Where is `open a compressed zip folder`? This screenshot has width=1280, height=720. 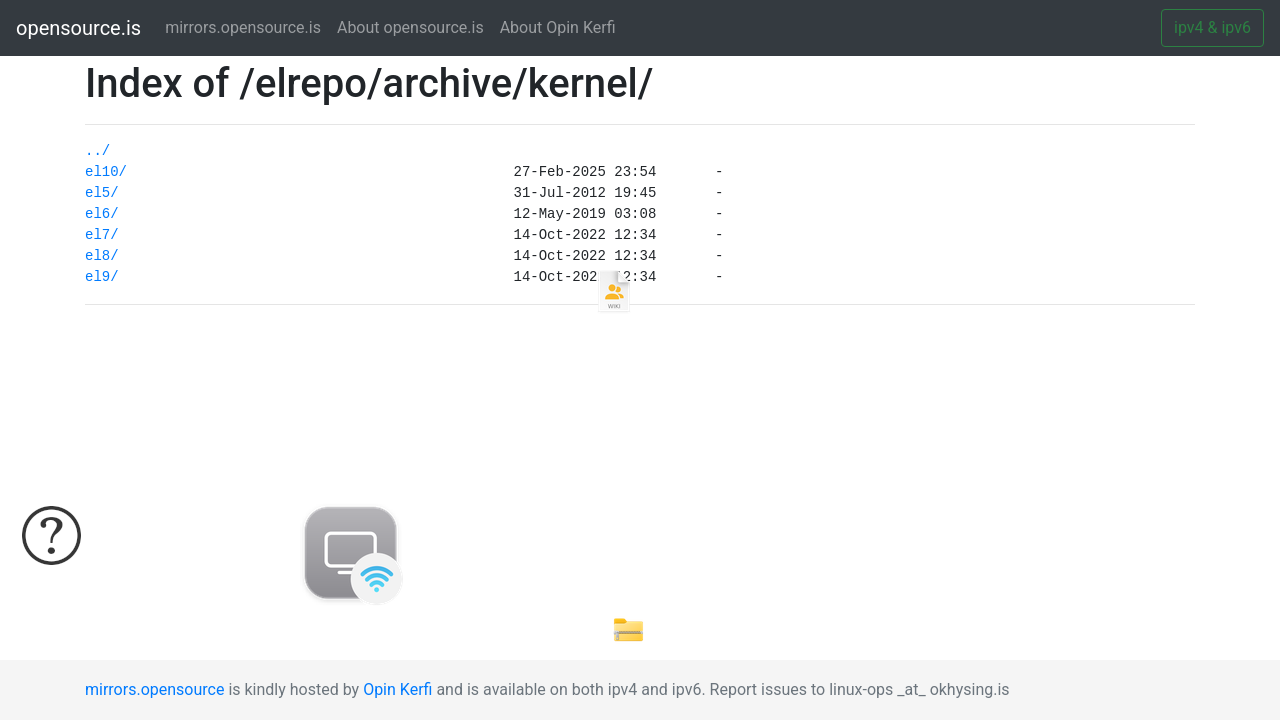
open a compressed zip folder is located at coordinates (628, 630).